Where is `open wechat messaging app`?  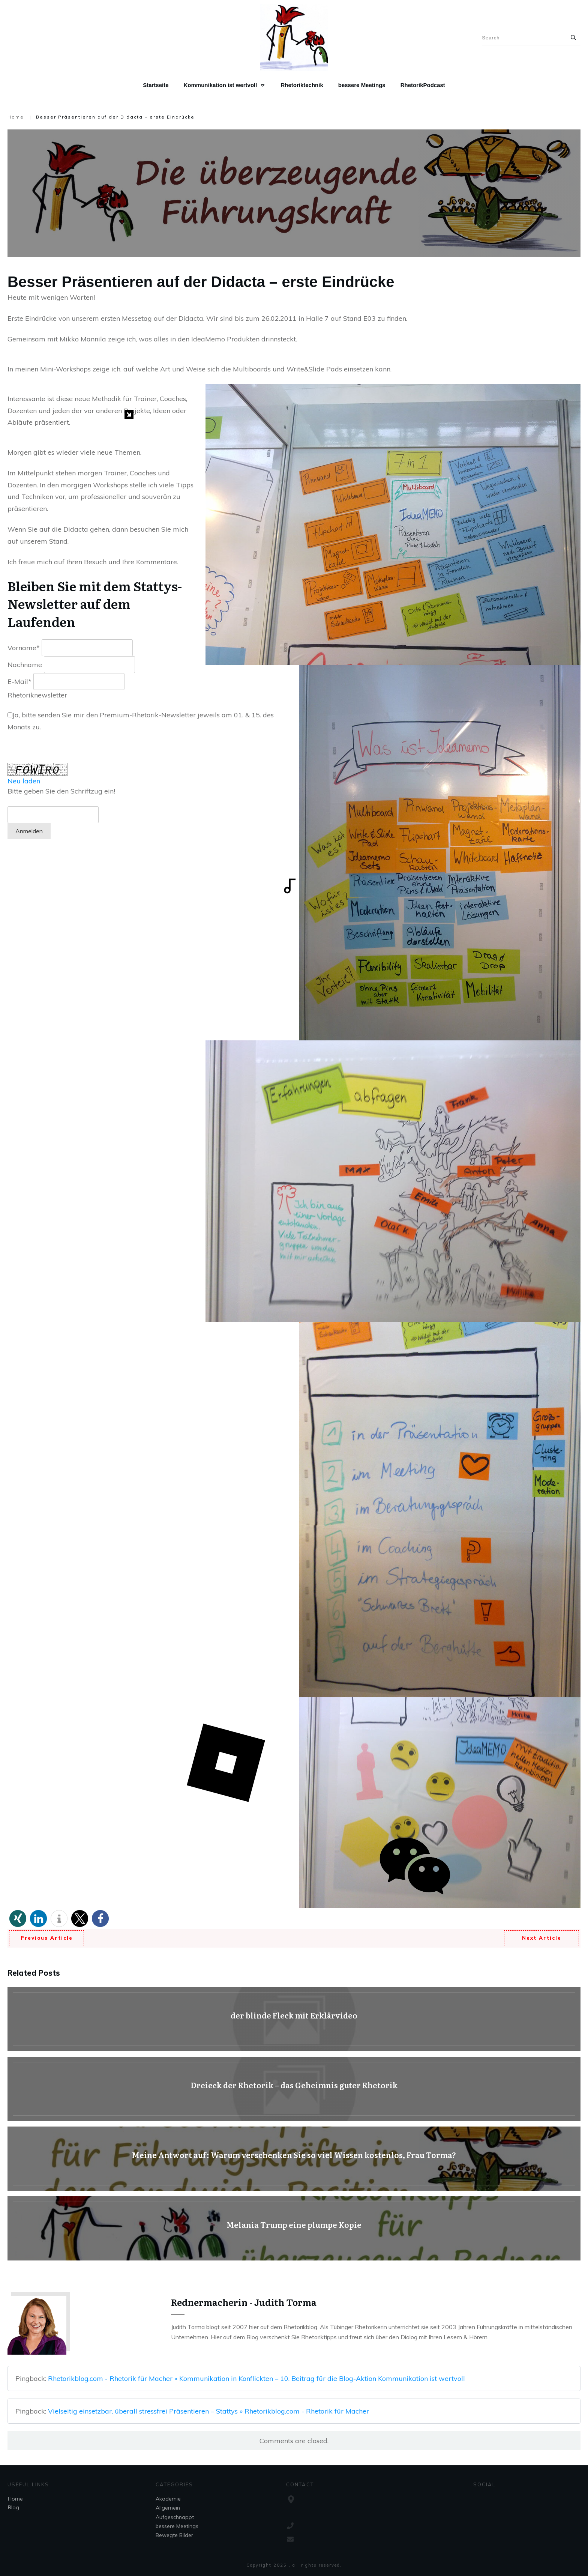
open wechat messaging app is located at coordinates (415, 1866).